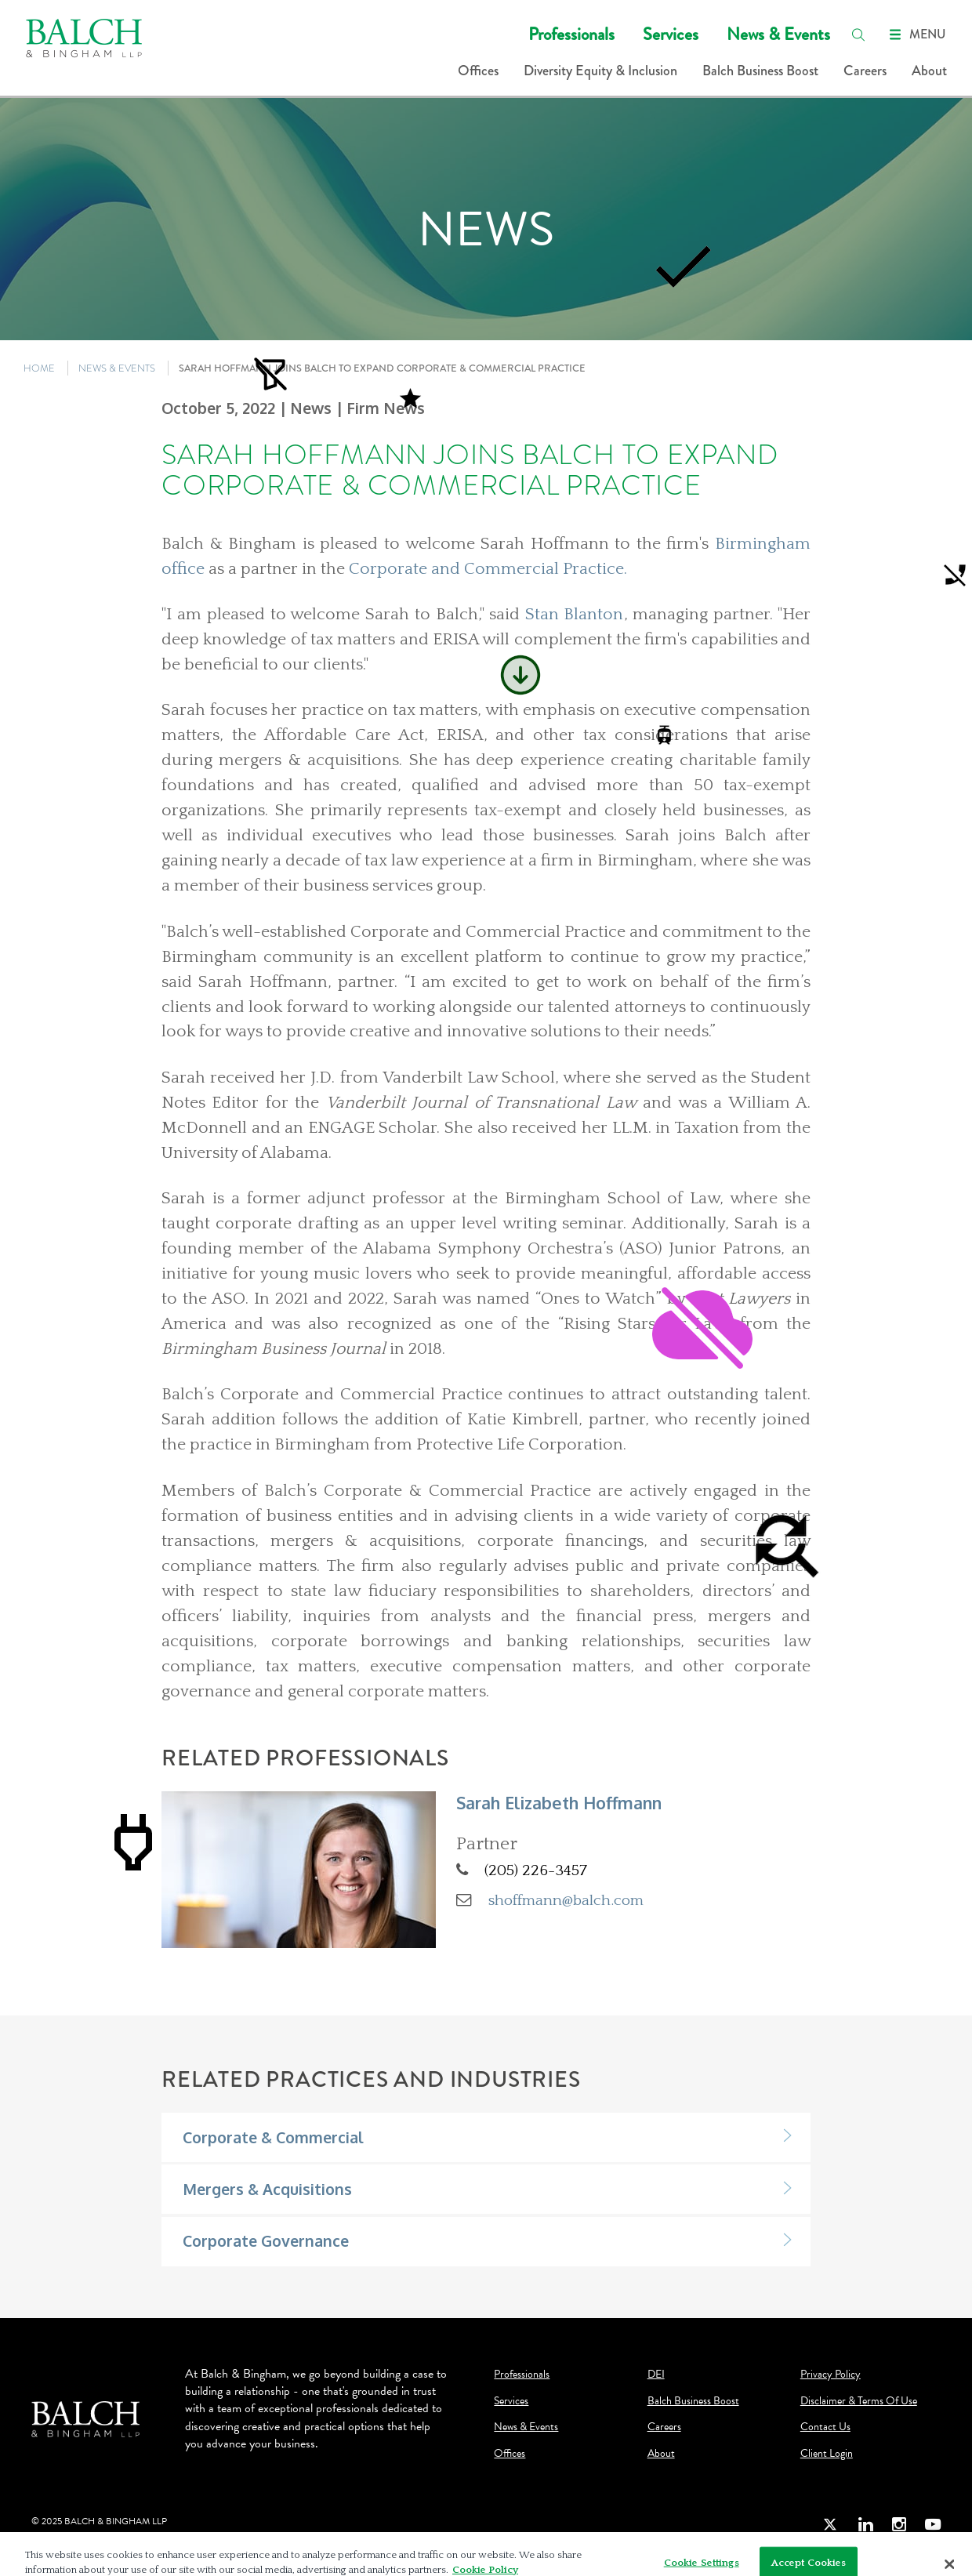  What do you see at coordinates (683, 266) in the screenshot?
I see `confirm or submit an action` at bounding box center [683, 266].